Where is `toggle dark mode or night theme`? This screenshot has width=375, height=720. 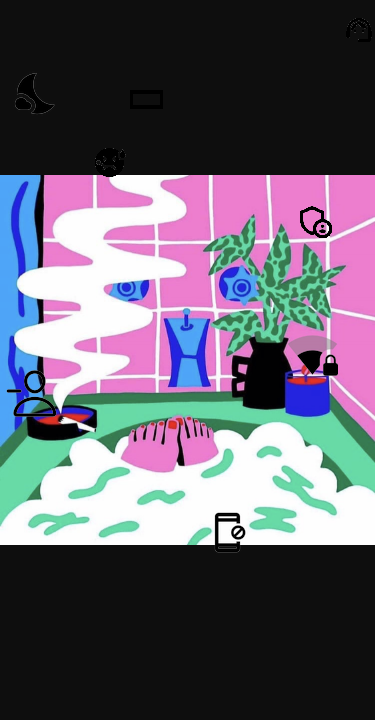
toggle dark mode or night theme is located at coordinates (37, 93).